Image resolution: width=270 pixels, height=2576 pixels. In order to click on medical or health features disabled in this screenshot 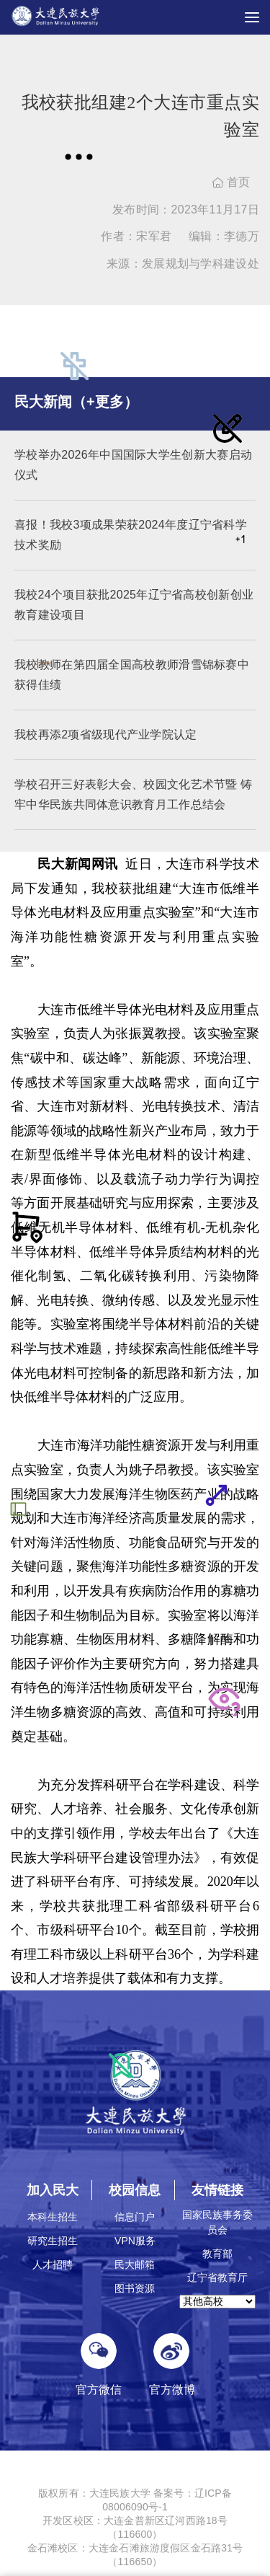, I will do `click(74, 366)`.